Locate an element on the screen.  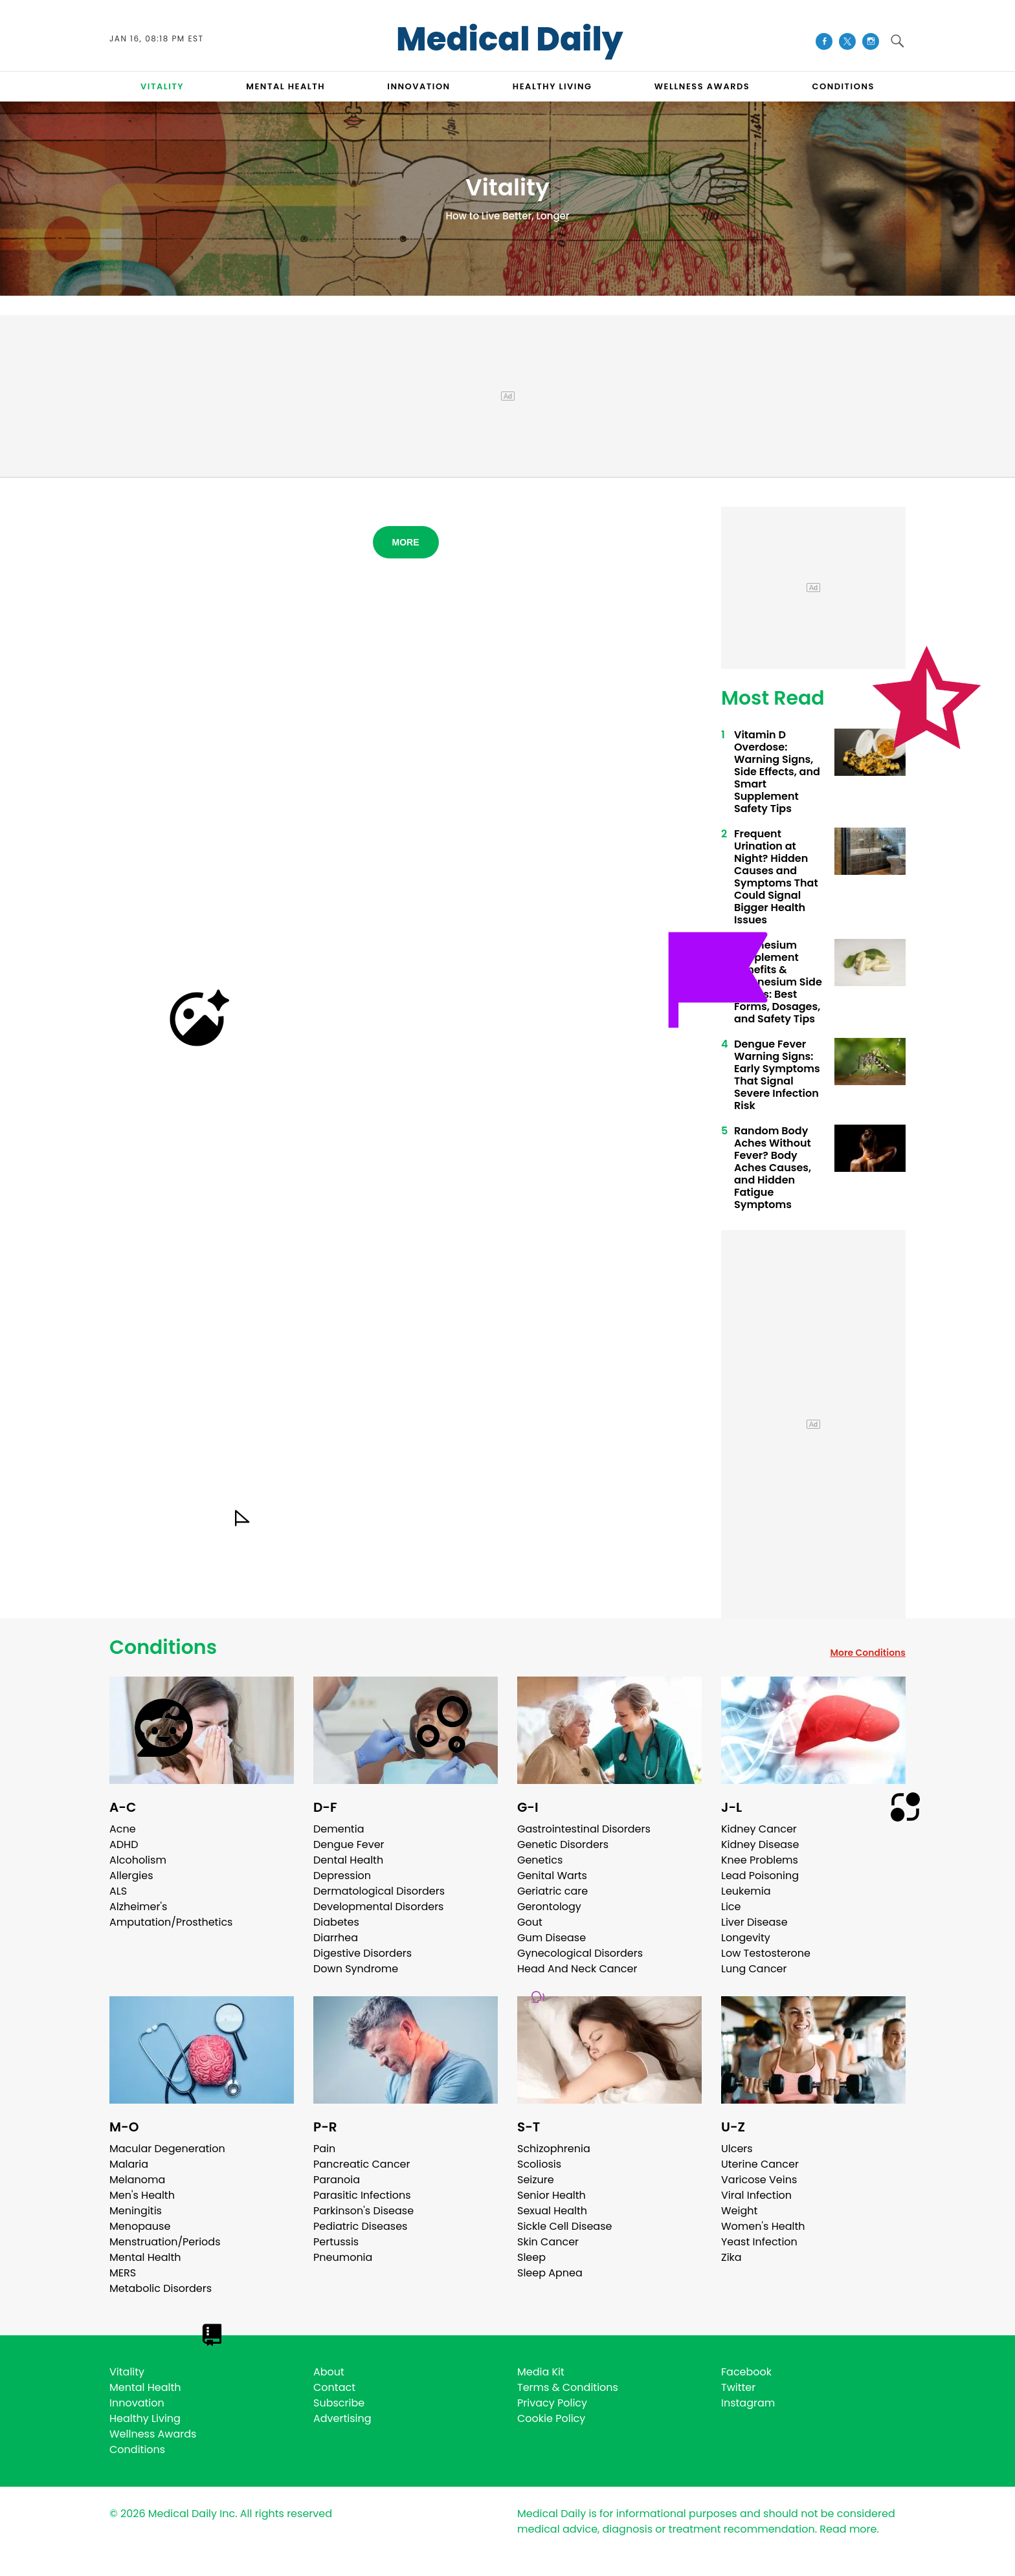
flag or mark an item for follow-up is located at coordinates (719, 977).